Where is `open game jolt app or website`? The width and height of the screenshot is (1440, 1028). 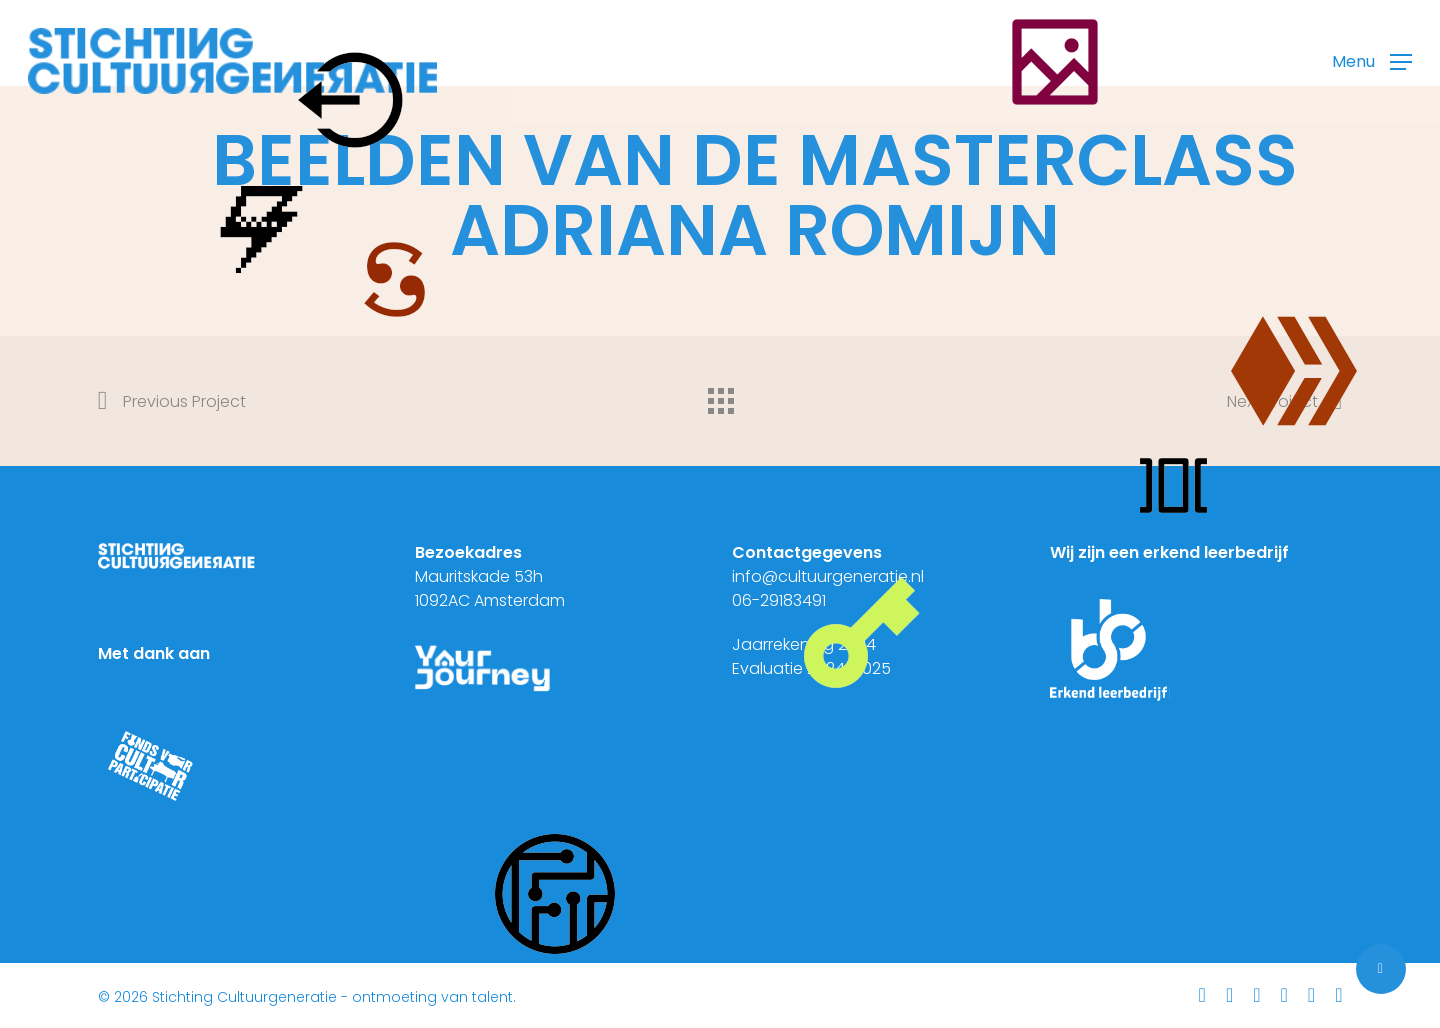
open game jolt app or website is located at coordinates (261, 229).